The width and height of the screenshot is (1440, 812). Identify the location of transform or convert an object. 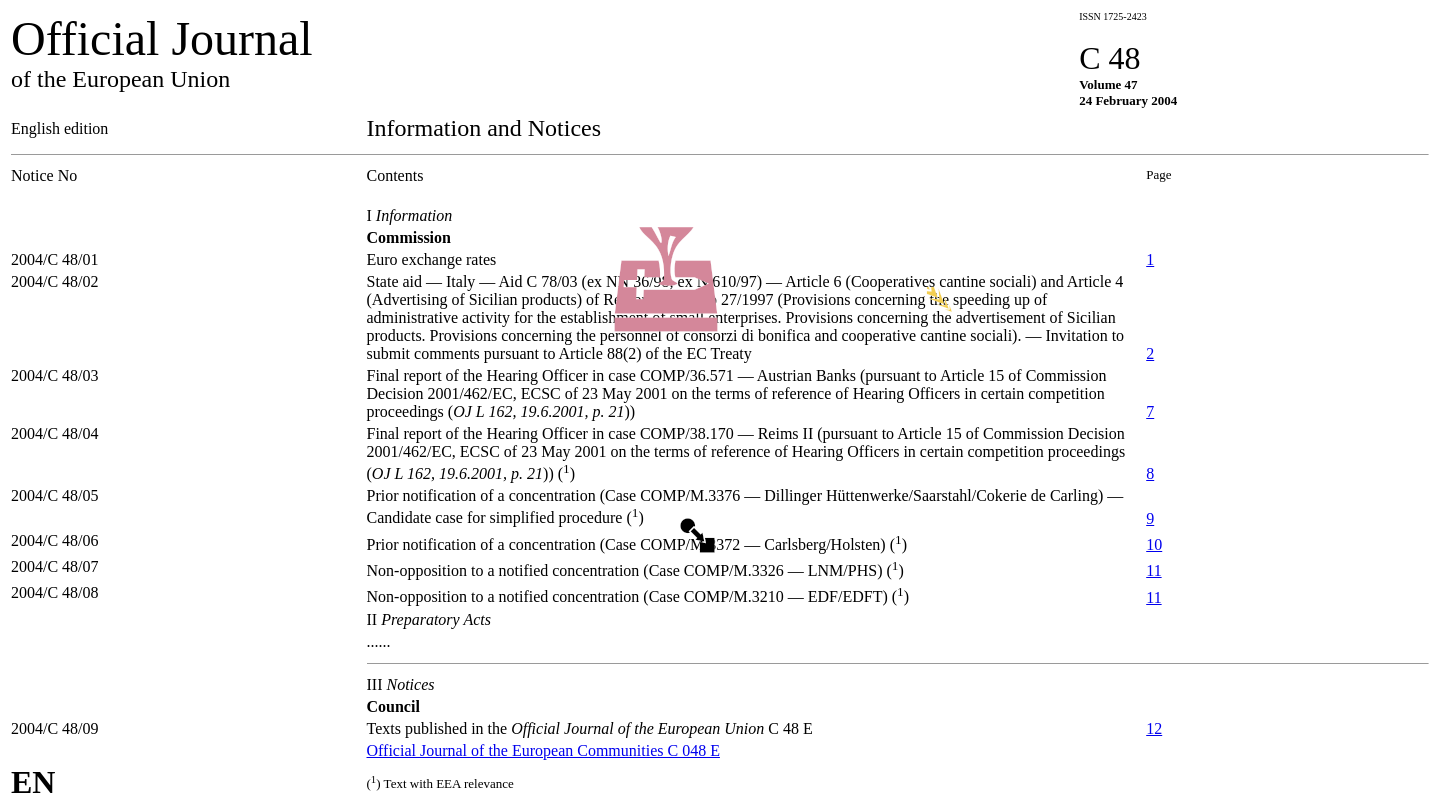
(697, 535).